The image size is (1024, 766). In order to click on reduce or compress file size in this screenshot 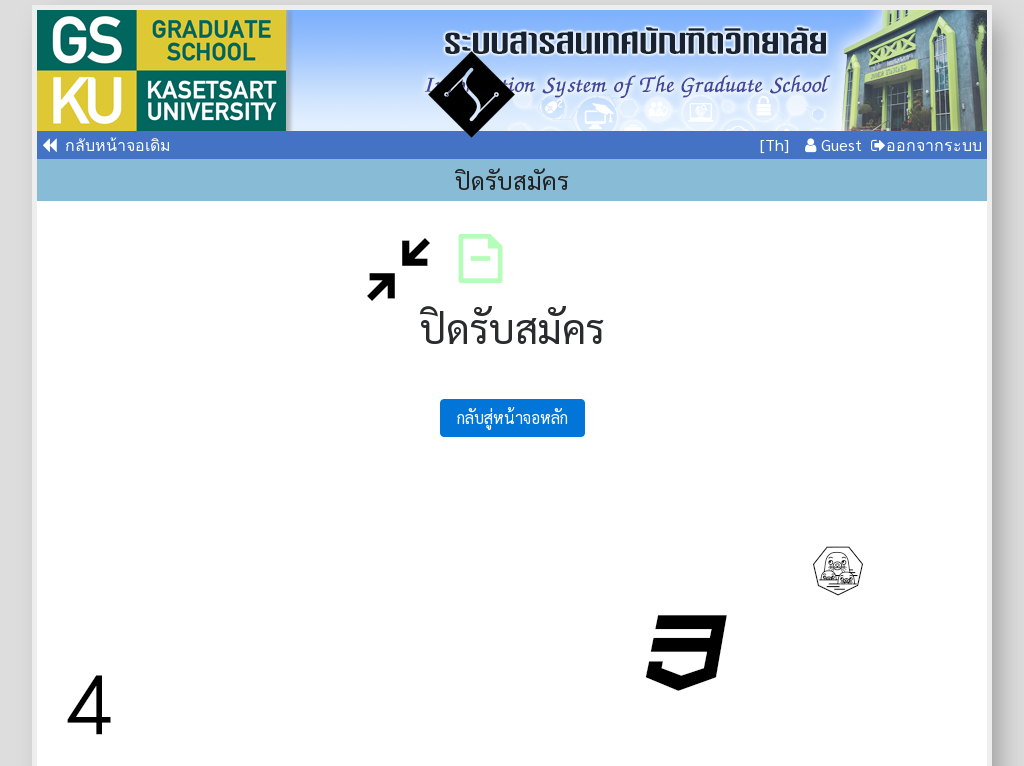, I will do `click(480, 258)`.